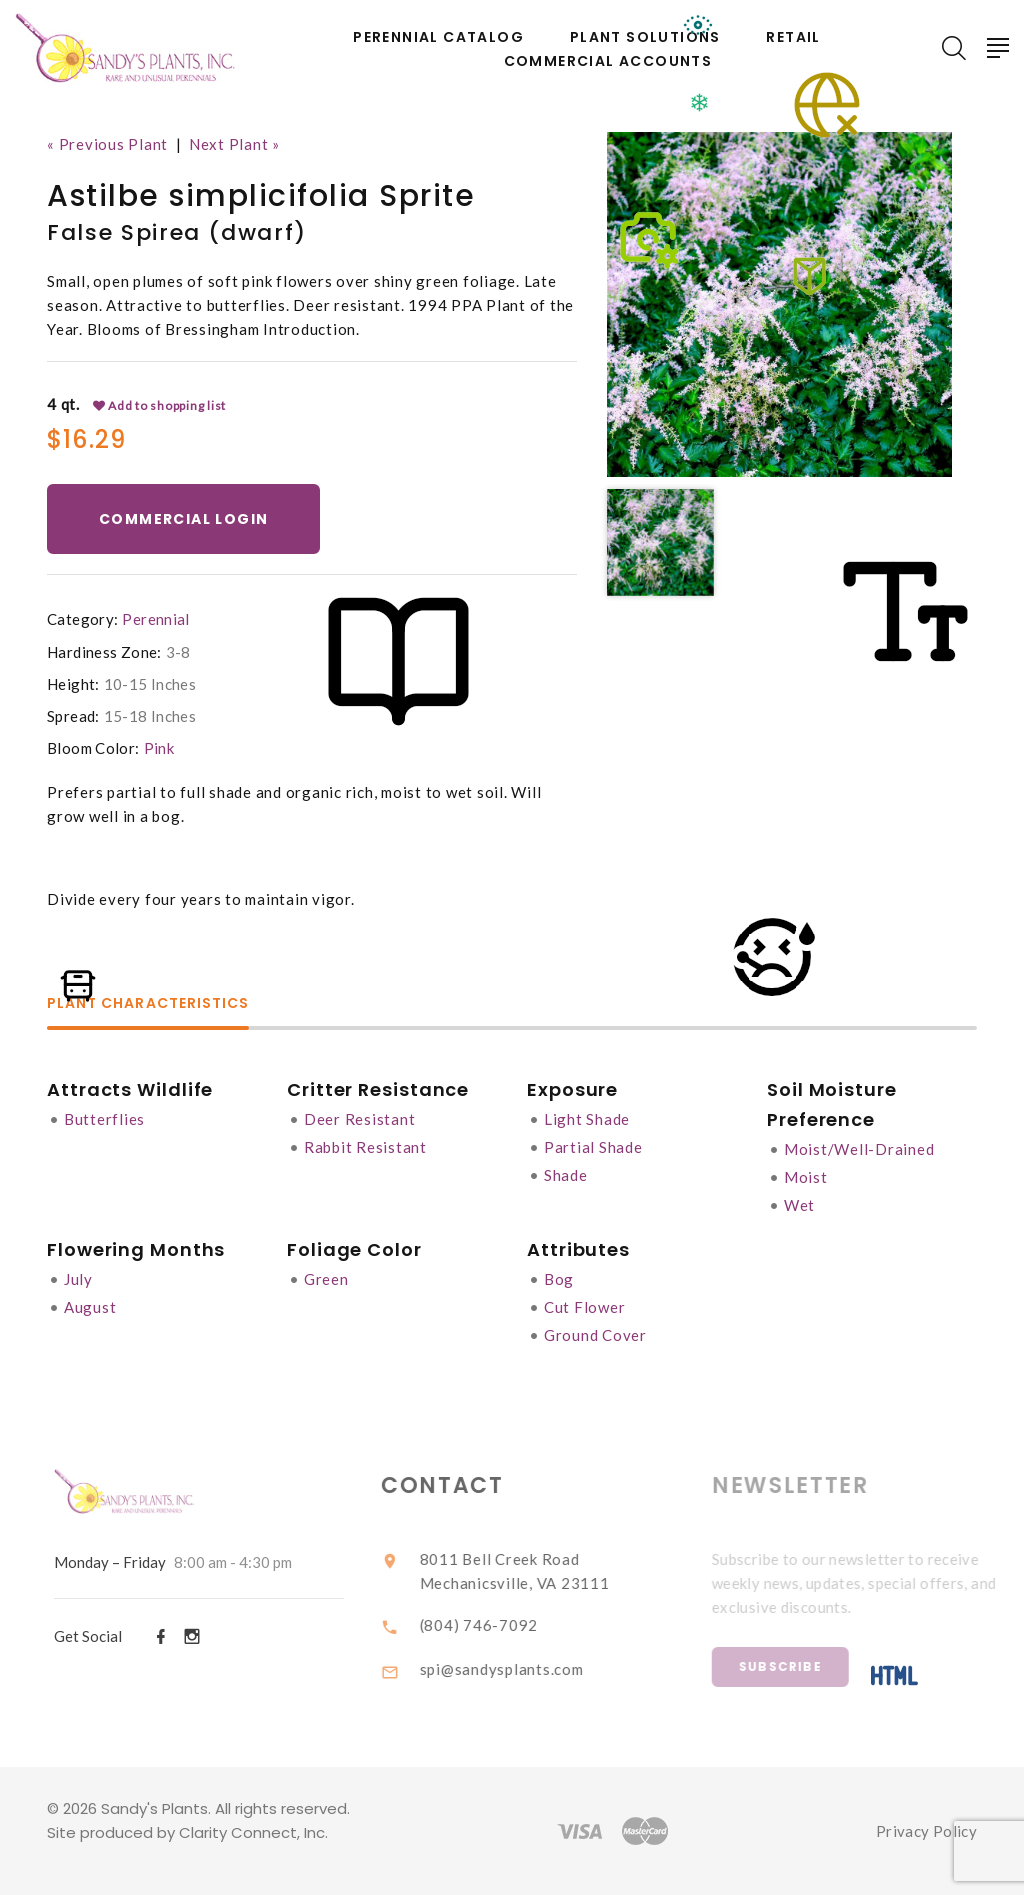 This screenshot has width=1024, height=1895. Describe the element at coordinates (78, 986) in the screenshot. I see `view bus or public transit options` at that location.